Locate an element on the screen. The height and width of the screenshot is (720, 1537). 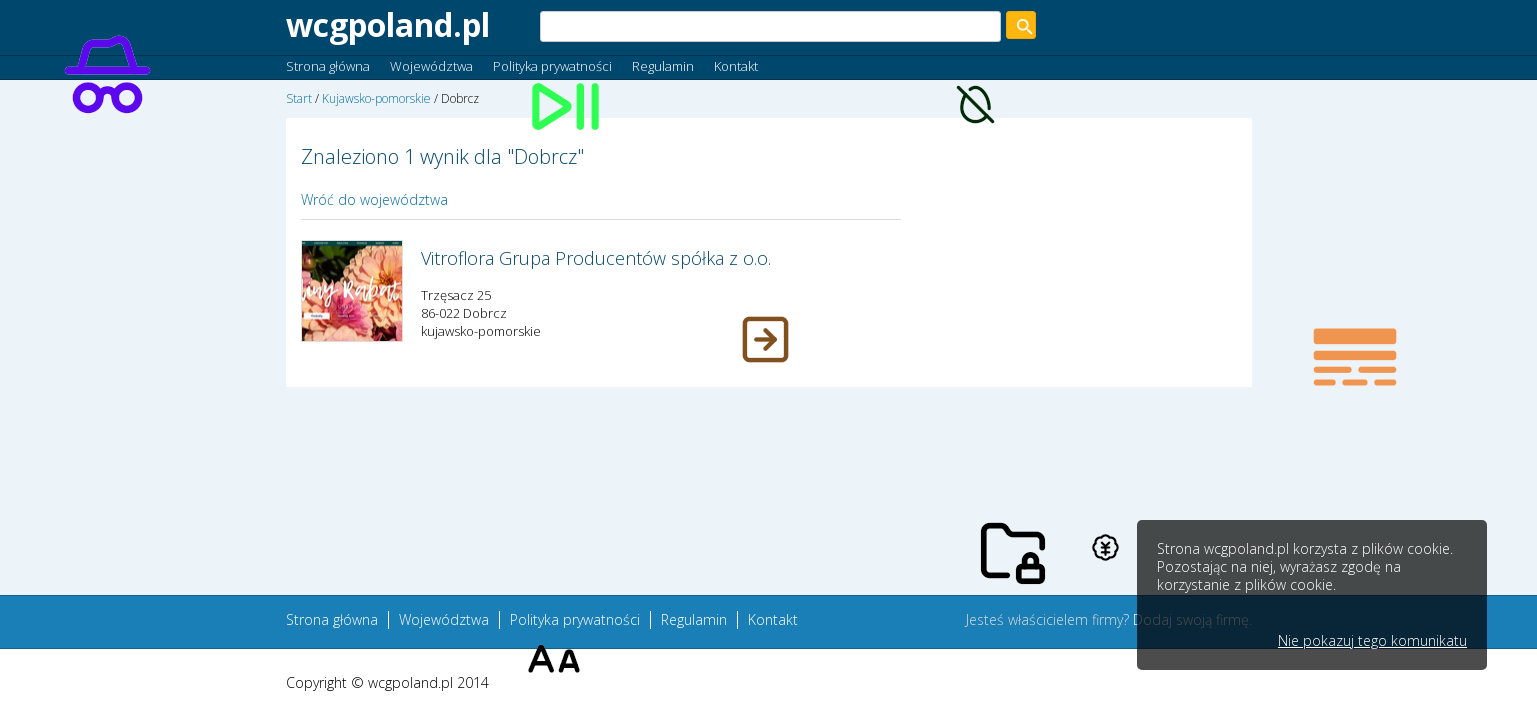
access a password-protected folder is located at coordinates (1013, 552).